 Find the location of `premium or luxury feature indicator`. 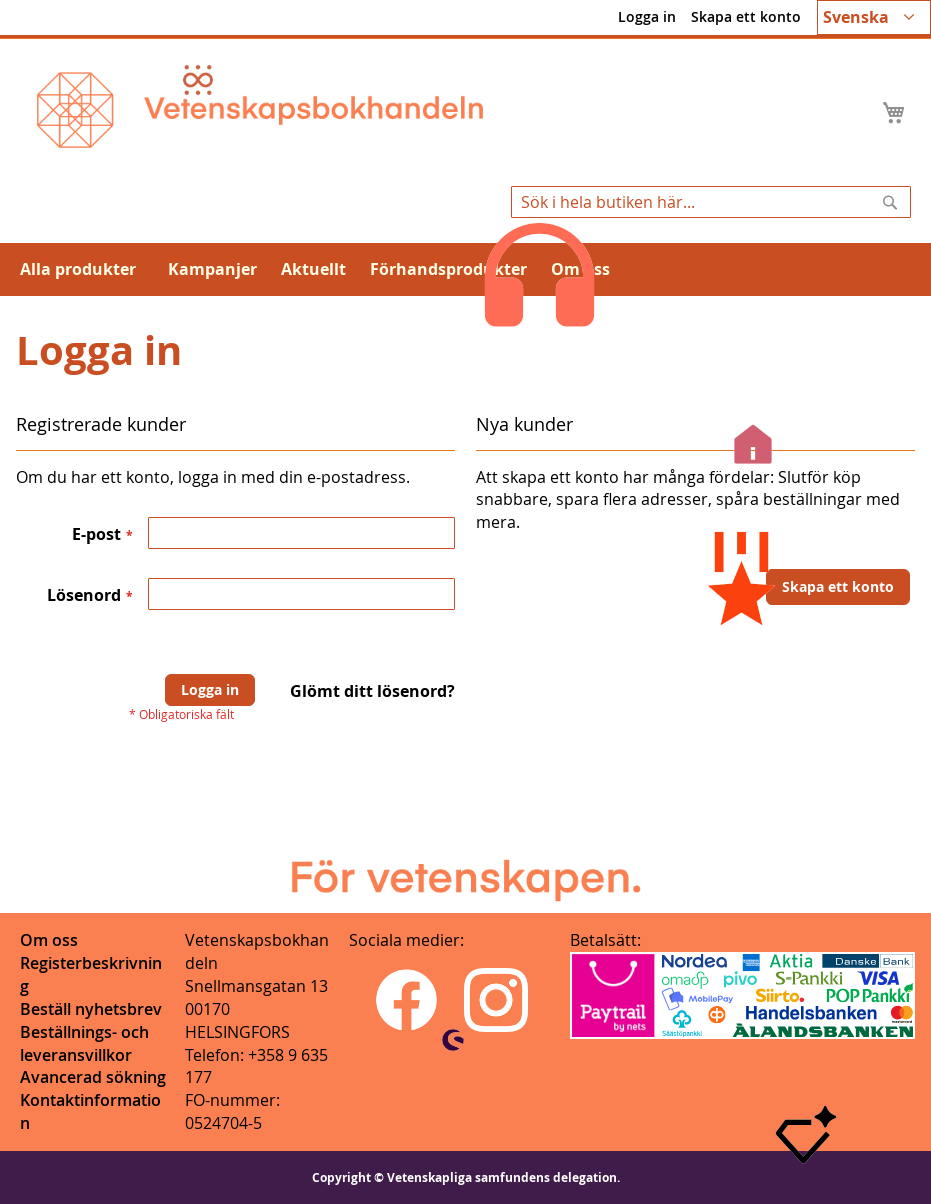

premium or luxury feature indicator is located at coordinates (806, 1136).